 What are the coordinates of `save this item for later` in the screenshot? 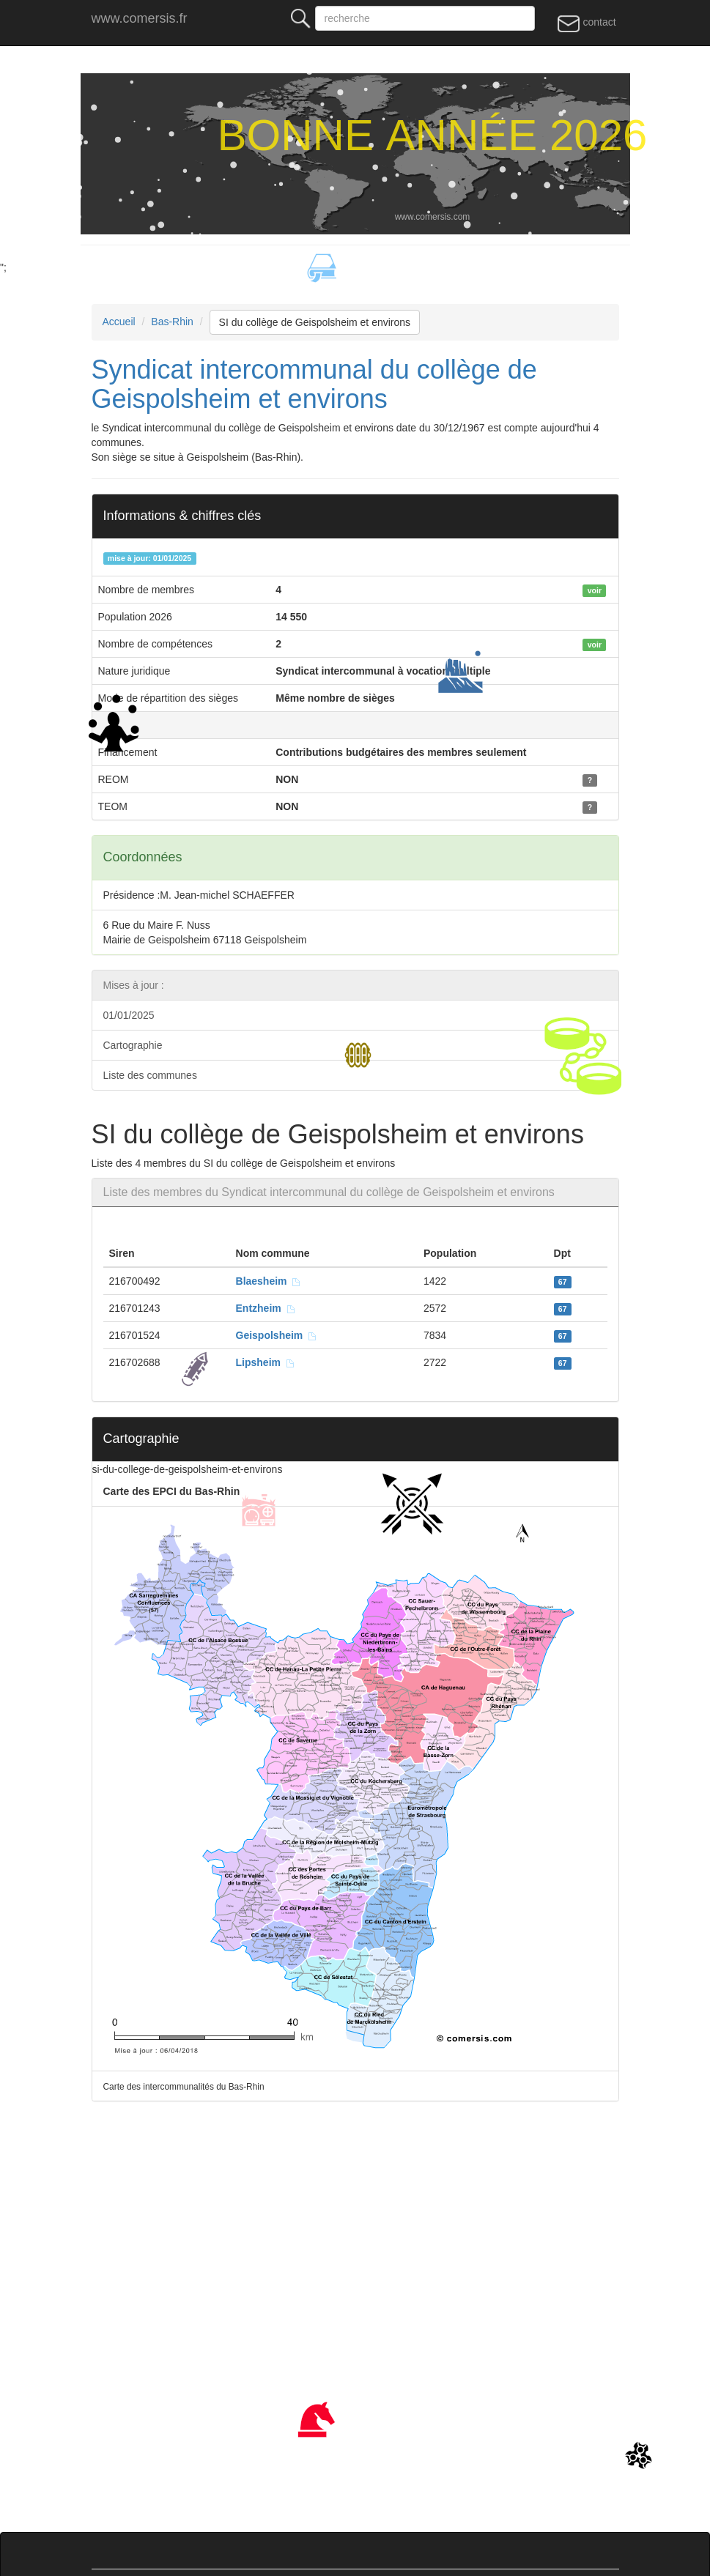 It's located at (322, 268).